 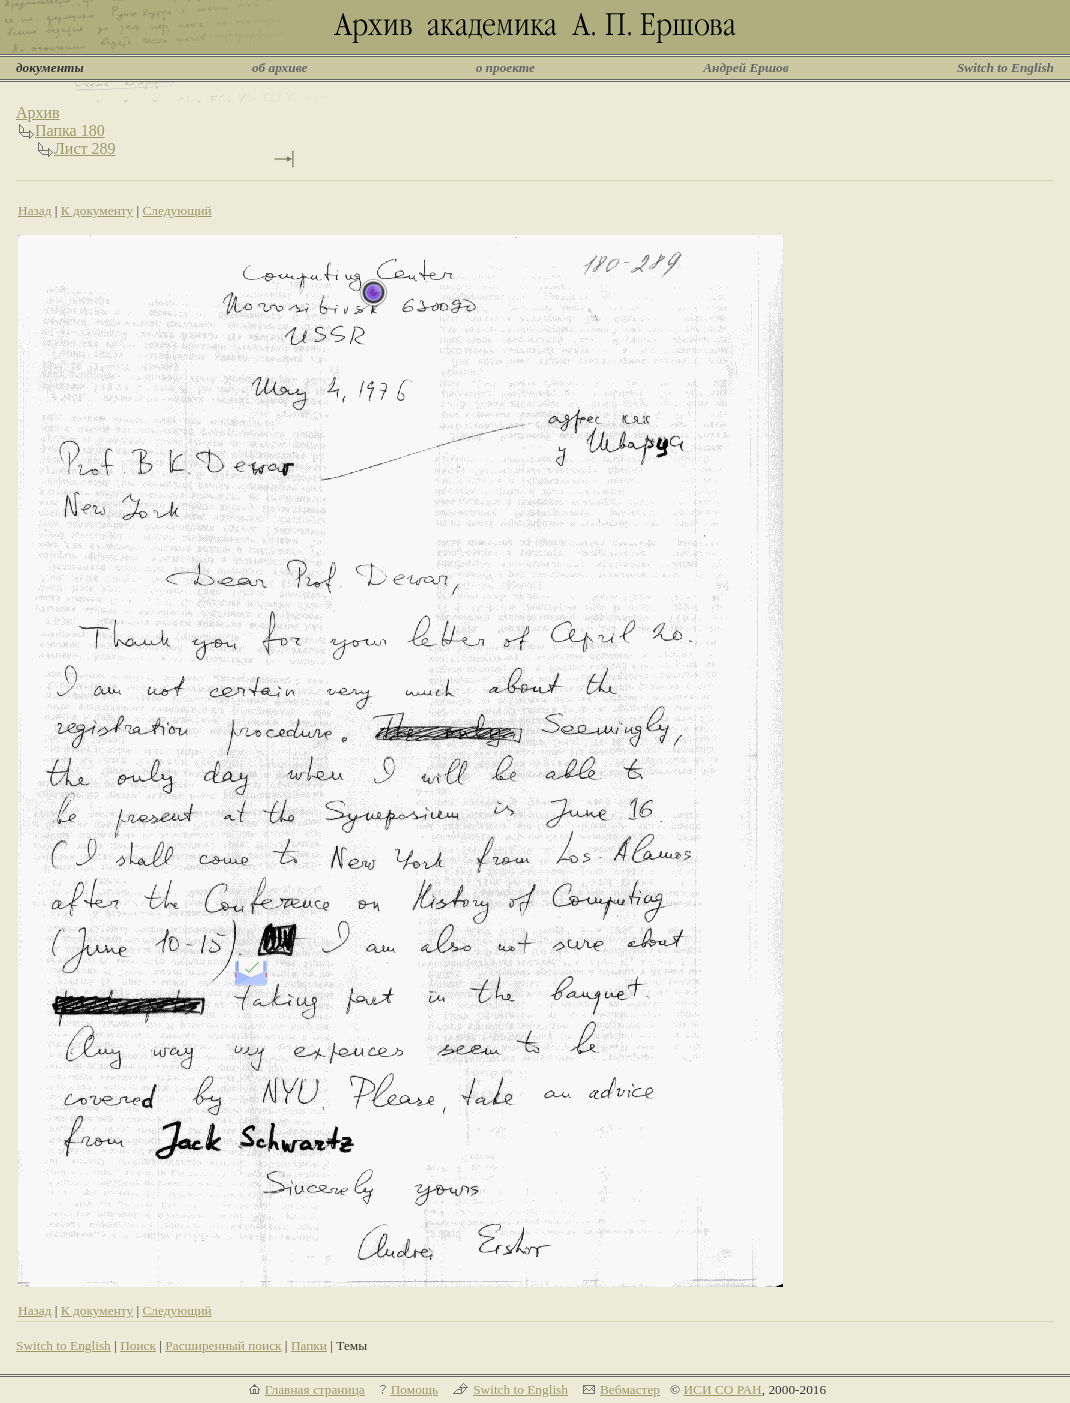 What do you see at coordinates (284, 159) in the screenshot?
I see `go to the last item or page` at bounding box center [284, 159].